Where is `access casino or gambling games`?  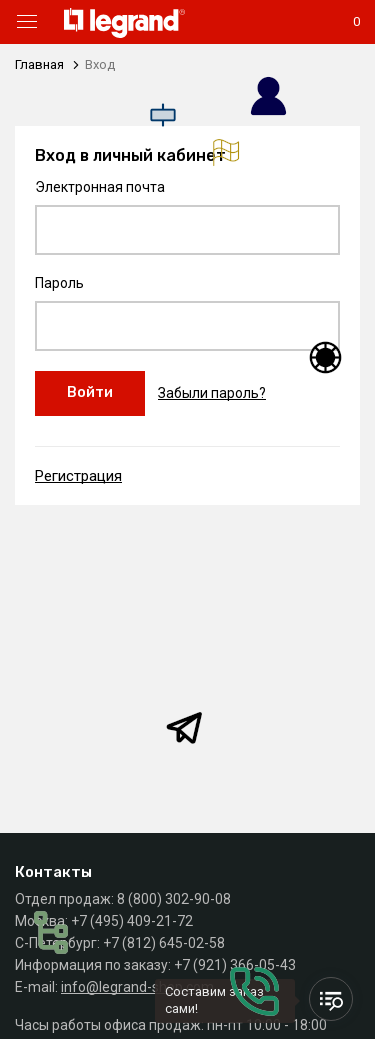
access casino or gambling games is located at coordinates (325, 357).